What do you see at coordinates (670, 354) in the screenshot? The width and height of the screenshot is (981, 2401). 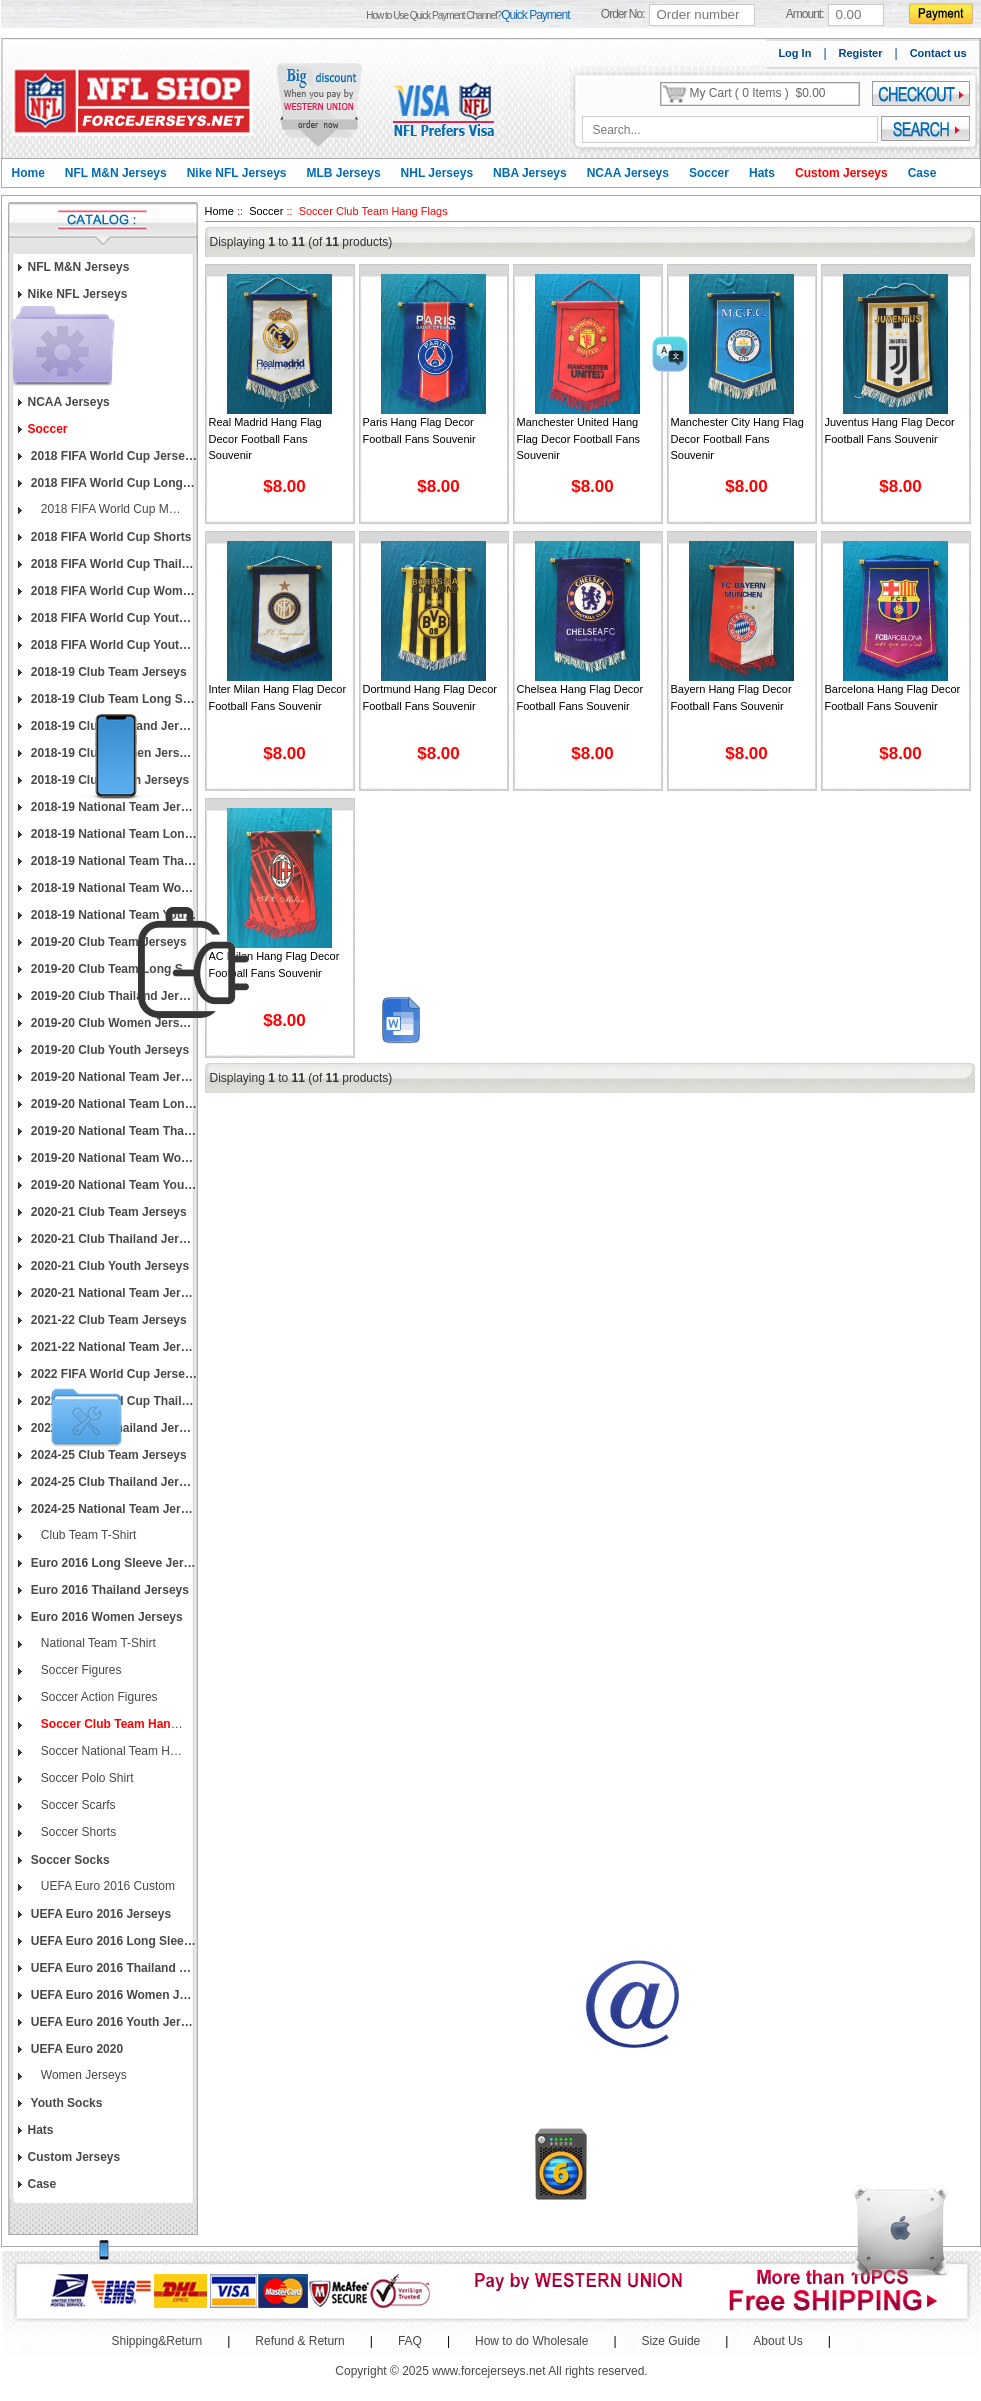 I see `open the translate app` at bounding box center [670, 354].